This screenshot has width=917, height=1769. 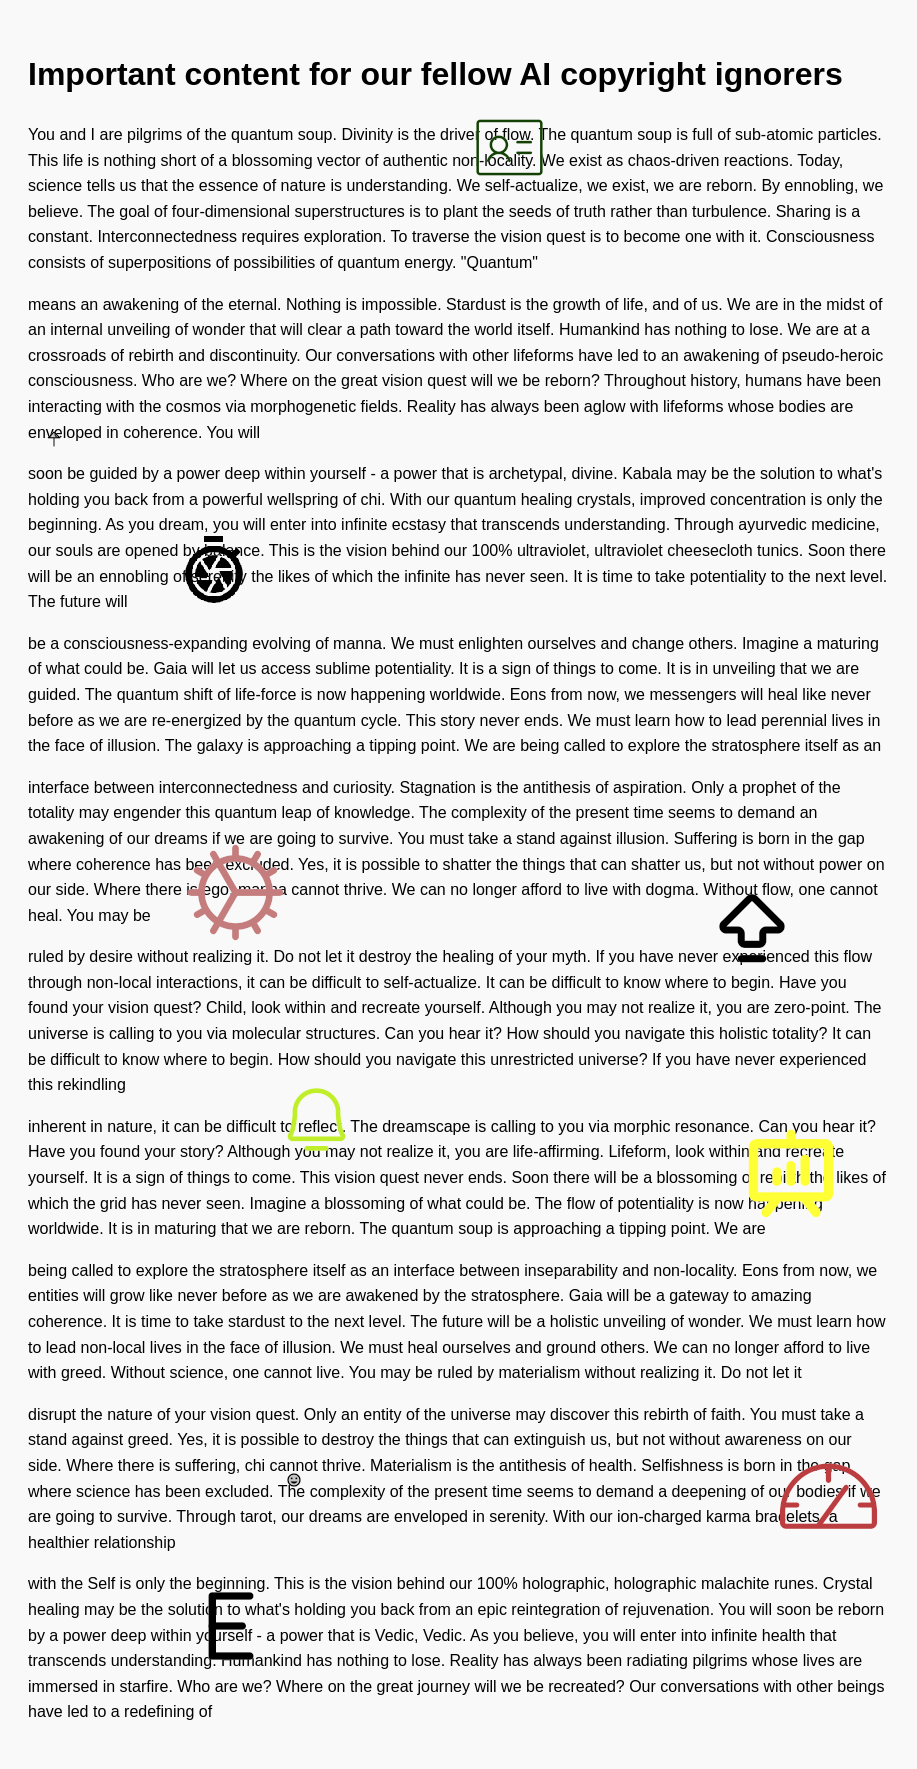 What do you see at coordinates (231, 1626) in the screenshot?
I see `represents the letter E in text formatting or typography options` at bounding box center [231, 1626].